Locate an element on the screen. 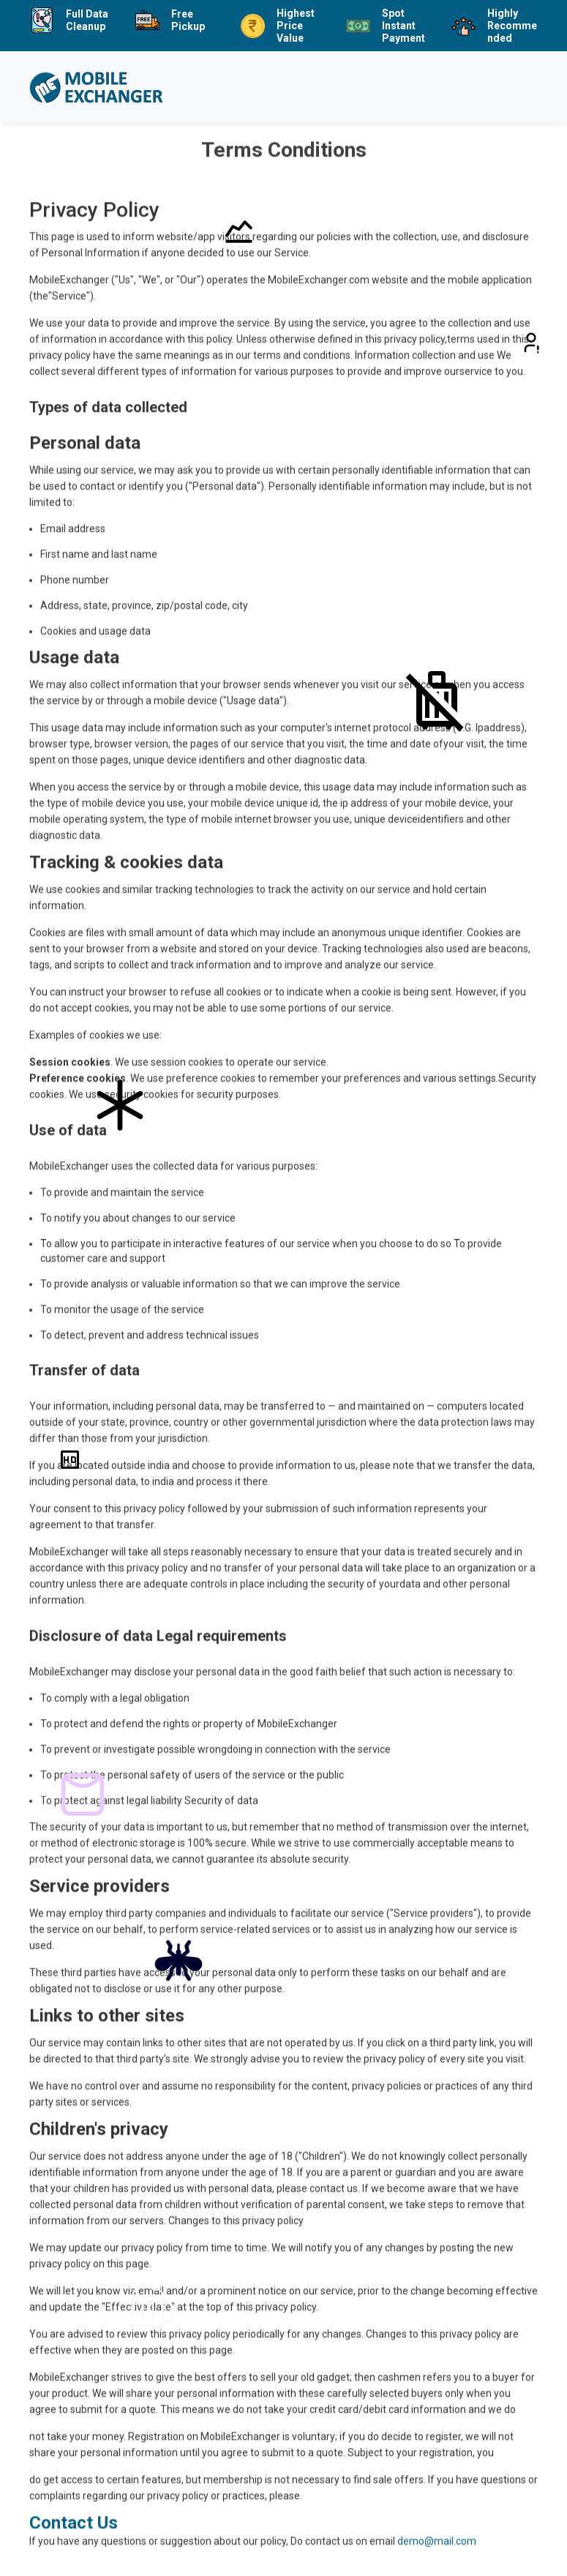 The image size is (567, 2576). user account requires attention is located at coordinates (531, 342).